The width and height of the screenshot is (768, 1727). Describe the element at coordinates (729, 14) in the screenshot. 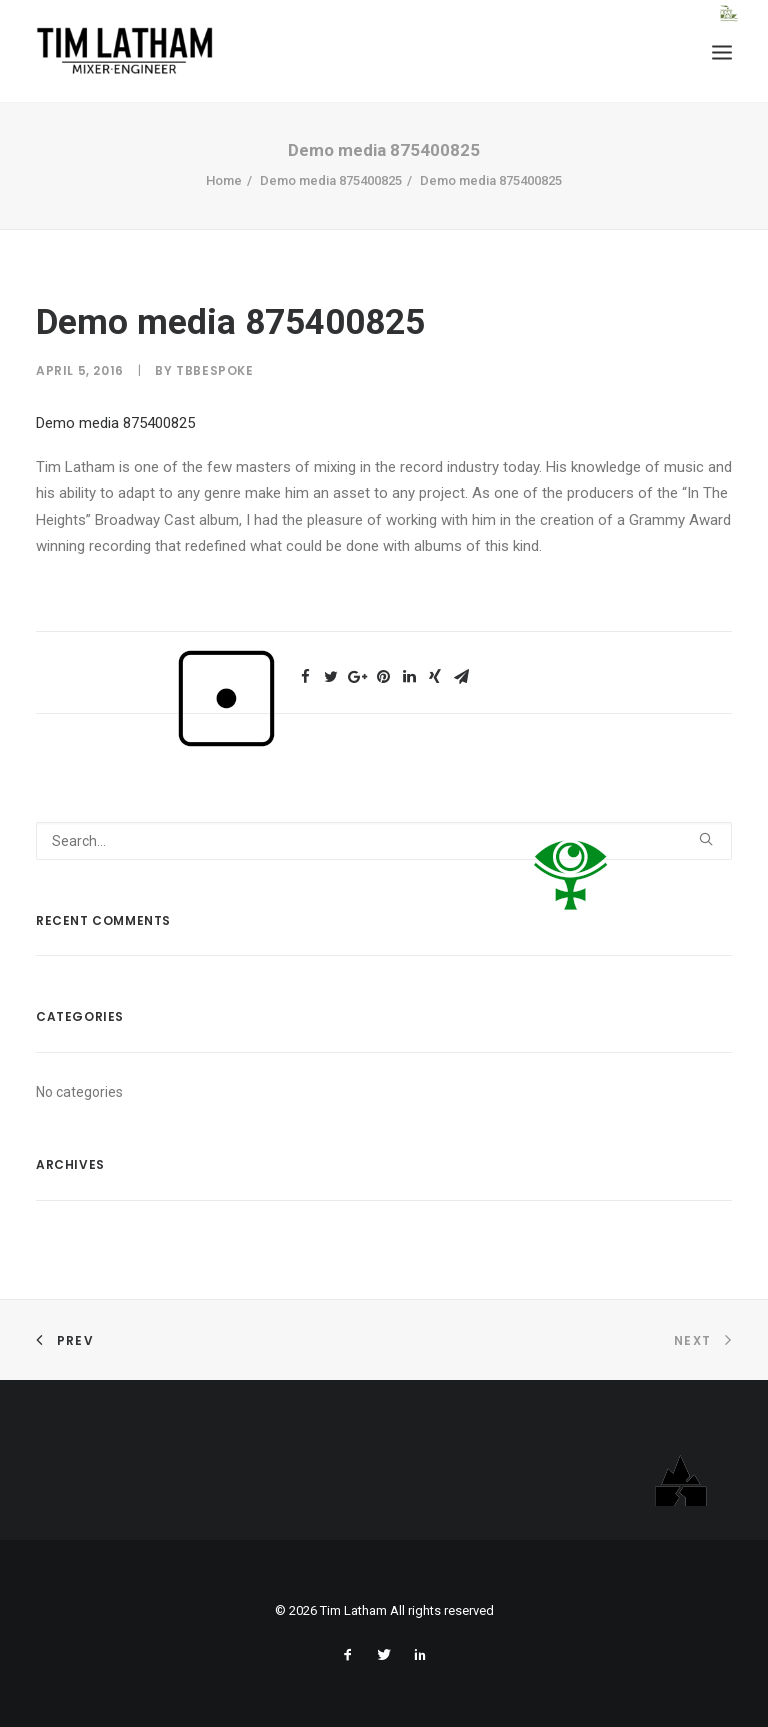

I see `navigate to riverboat or steamship tours` at that location.